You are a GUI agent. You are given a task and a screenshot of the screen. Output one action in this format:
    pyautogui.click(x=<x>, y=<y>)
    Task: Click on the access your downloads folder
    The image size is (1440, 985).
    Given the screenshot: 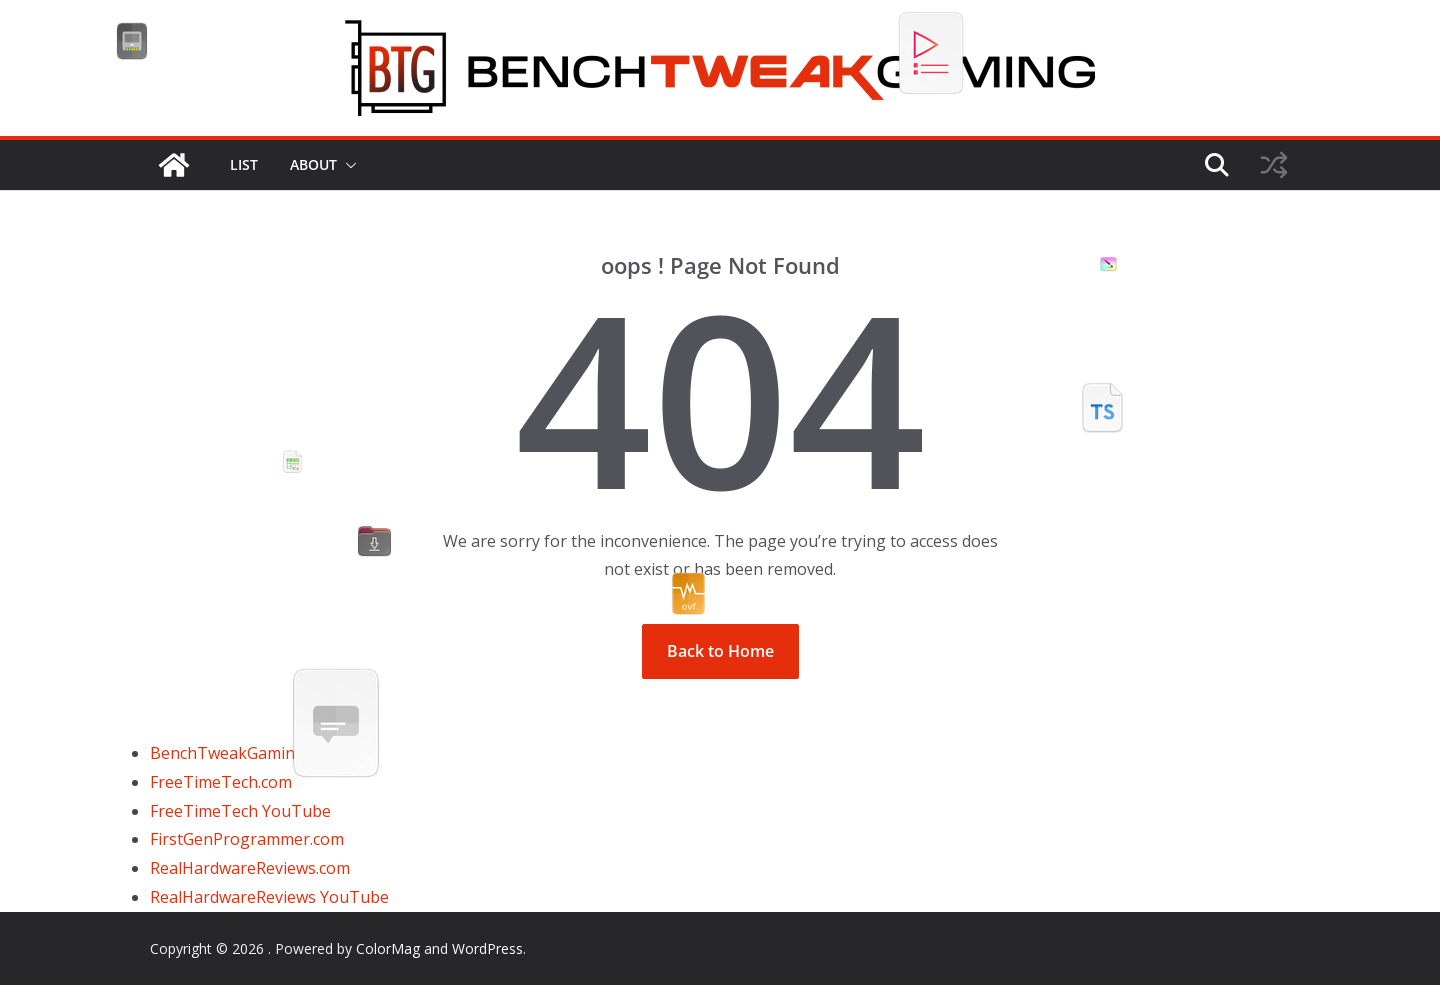 What is the action you would take?
    pyautogui.click(x=374, y=540)
    